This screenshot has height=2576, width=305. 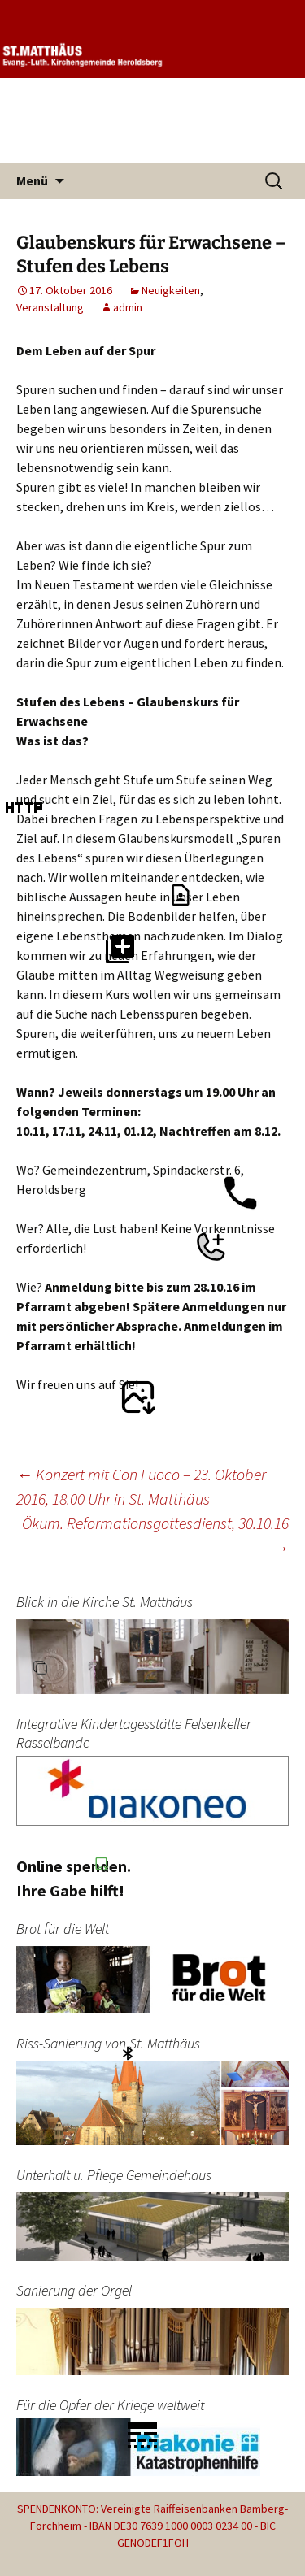 What do you see at coordinates (142, 2435) in the screenshot?
I see `change text line spacing or density` at bounding box center [142, 2435].